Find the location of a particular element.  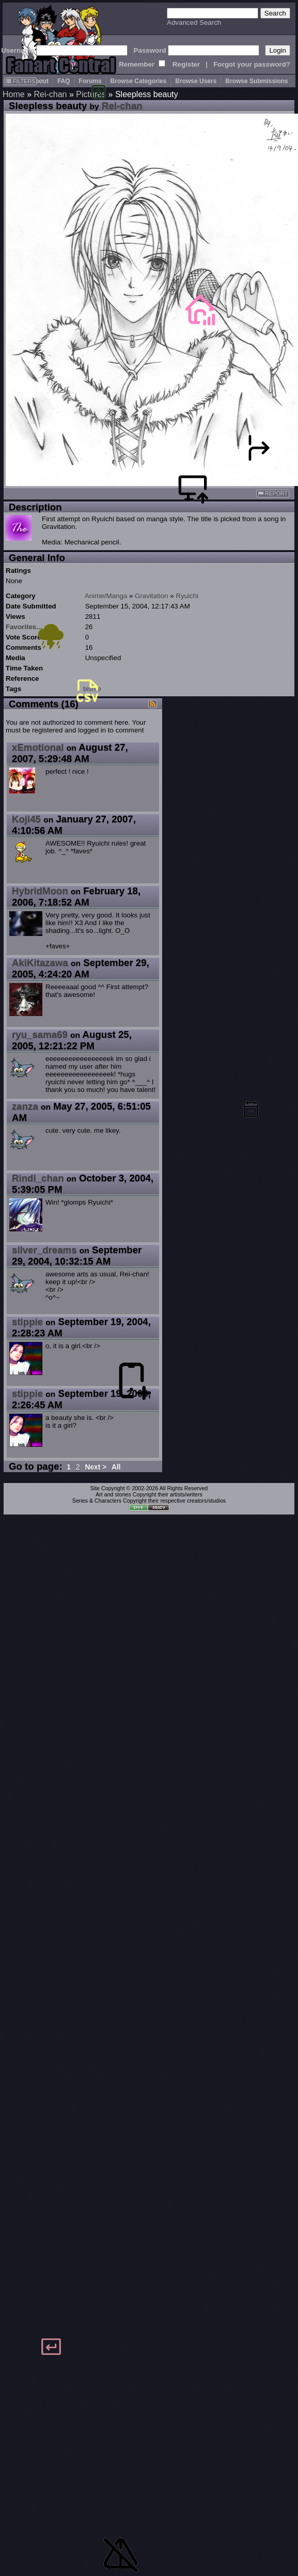

scroll to top of page is located at coordinates (99, 92).